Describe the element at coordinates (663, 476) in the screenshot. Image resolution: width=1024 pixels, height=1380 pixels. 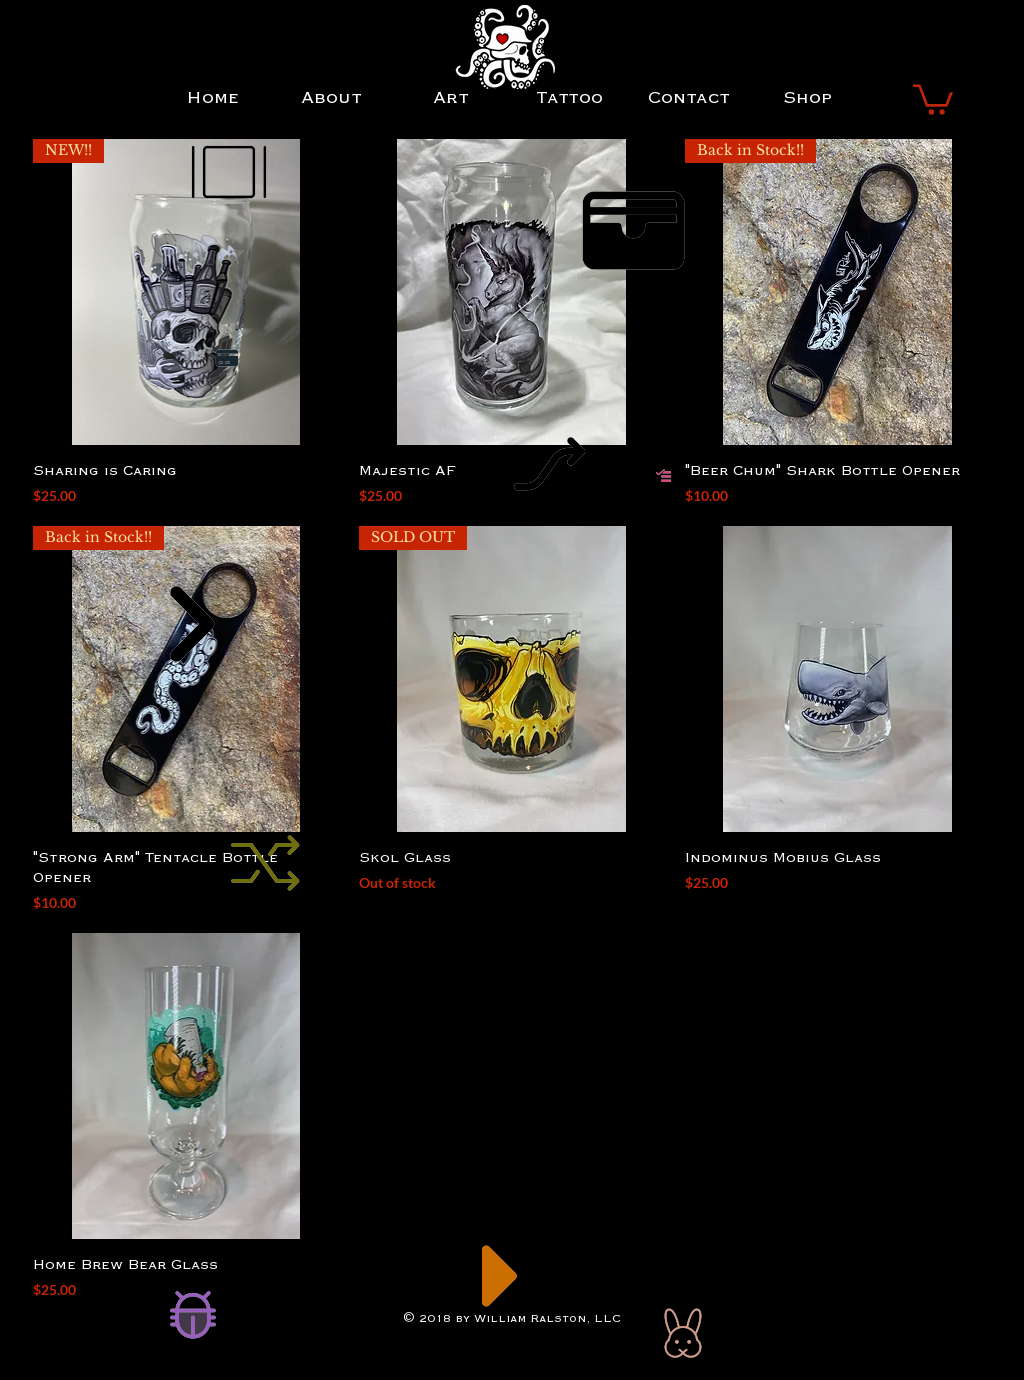
I see `view task list or to-do items` at that location.